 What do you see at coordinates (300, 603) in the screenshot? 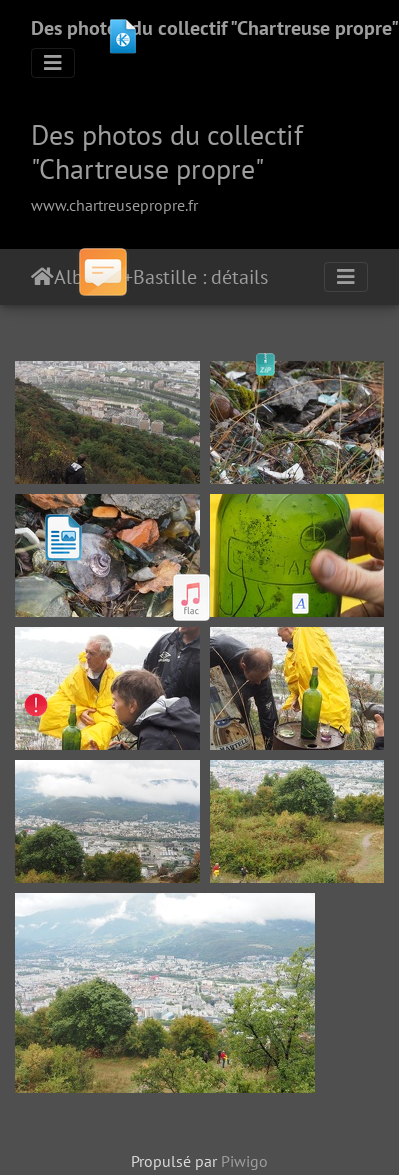
I see `a TrueType font file` at bounding box center [300, 603].